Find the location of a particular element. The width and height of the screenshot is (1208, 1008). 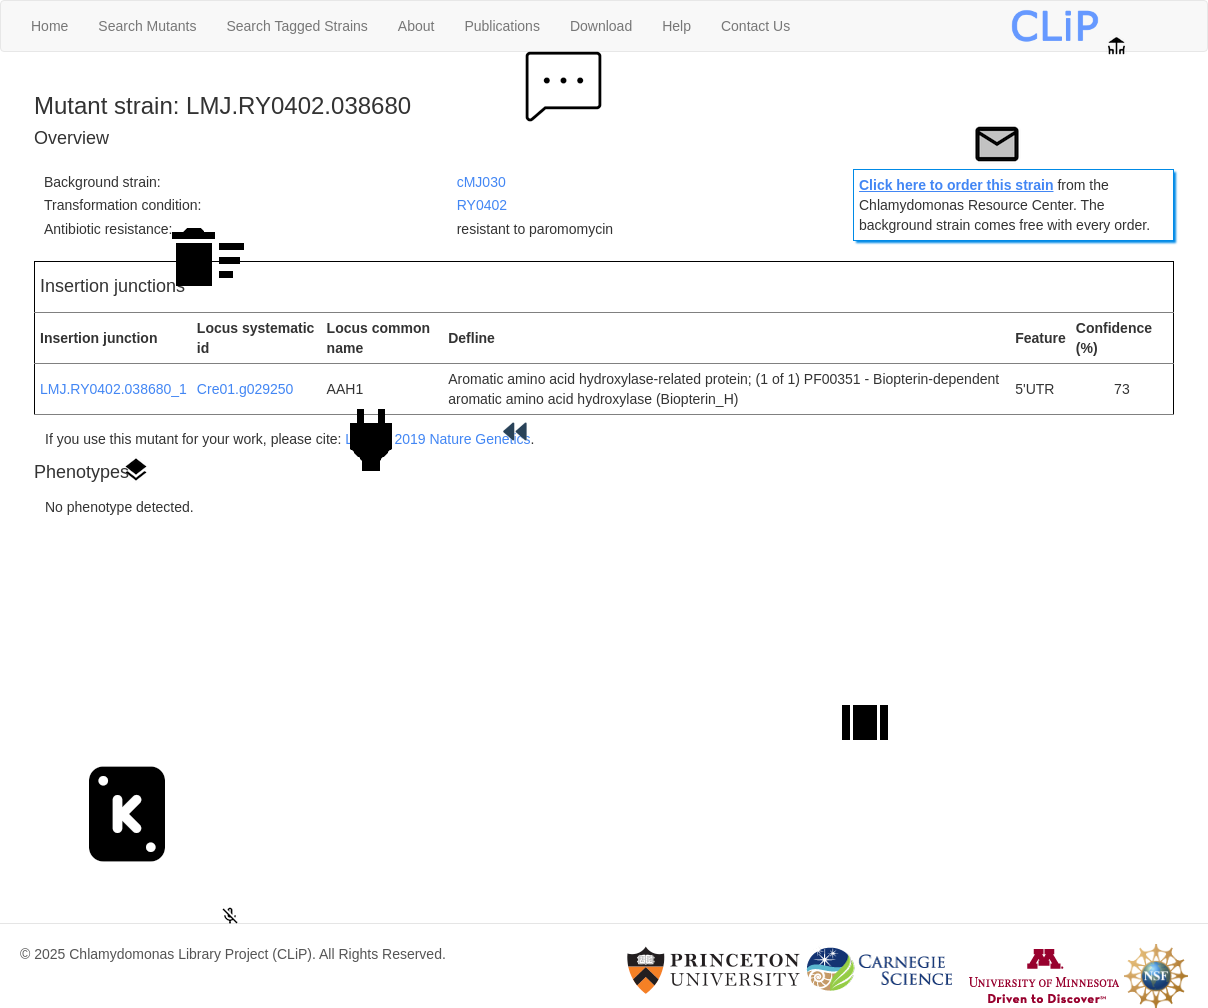

king playing card in a card game app is located at coordinates (127, 814).